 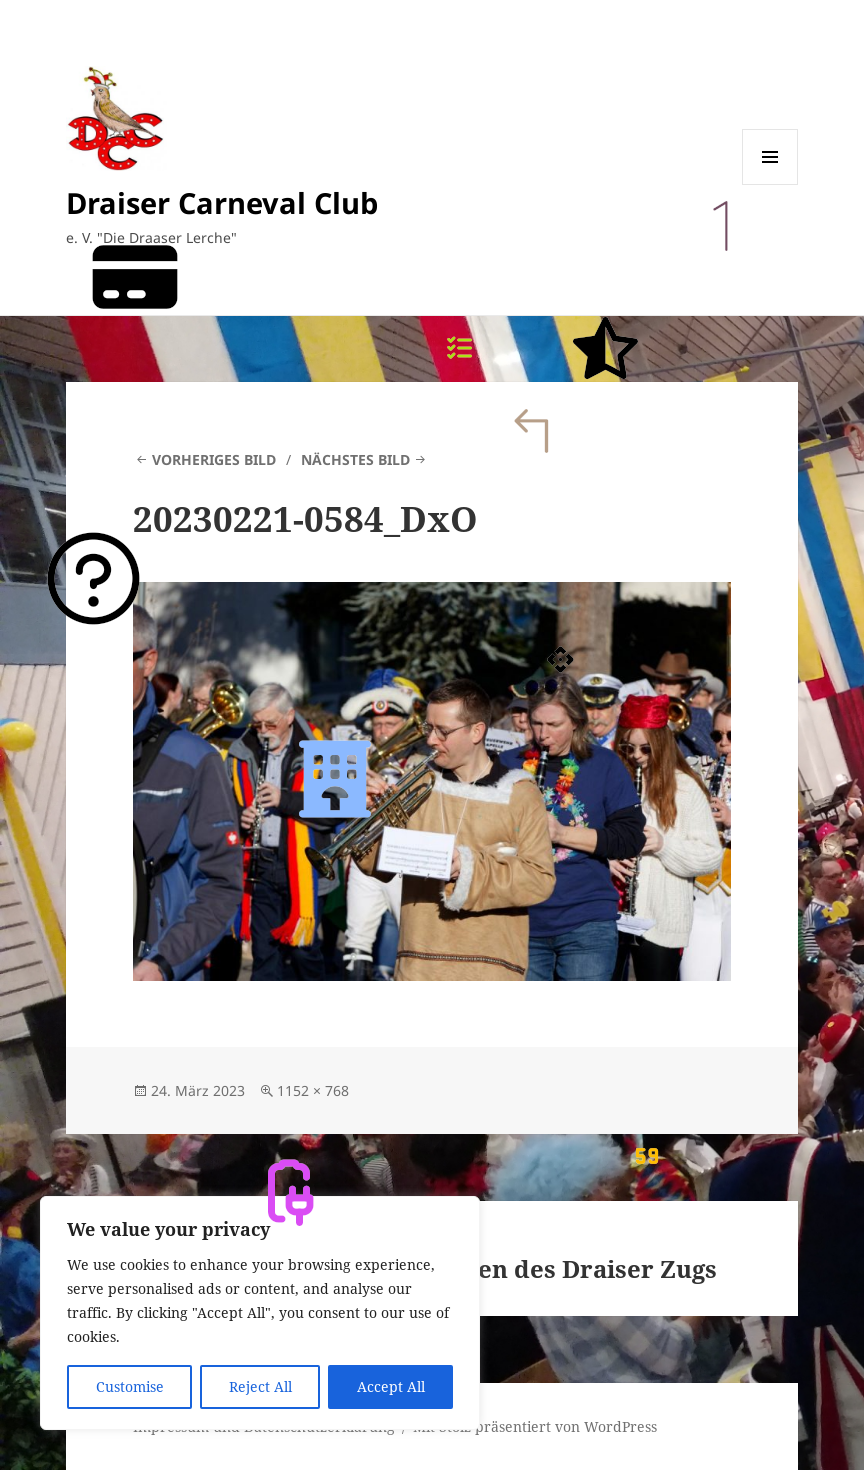 I want to click on manage payment methods, so click(x=135, y=277).